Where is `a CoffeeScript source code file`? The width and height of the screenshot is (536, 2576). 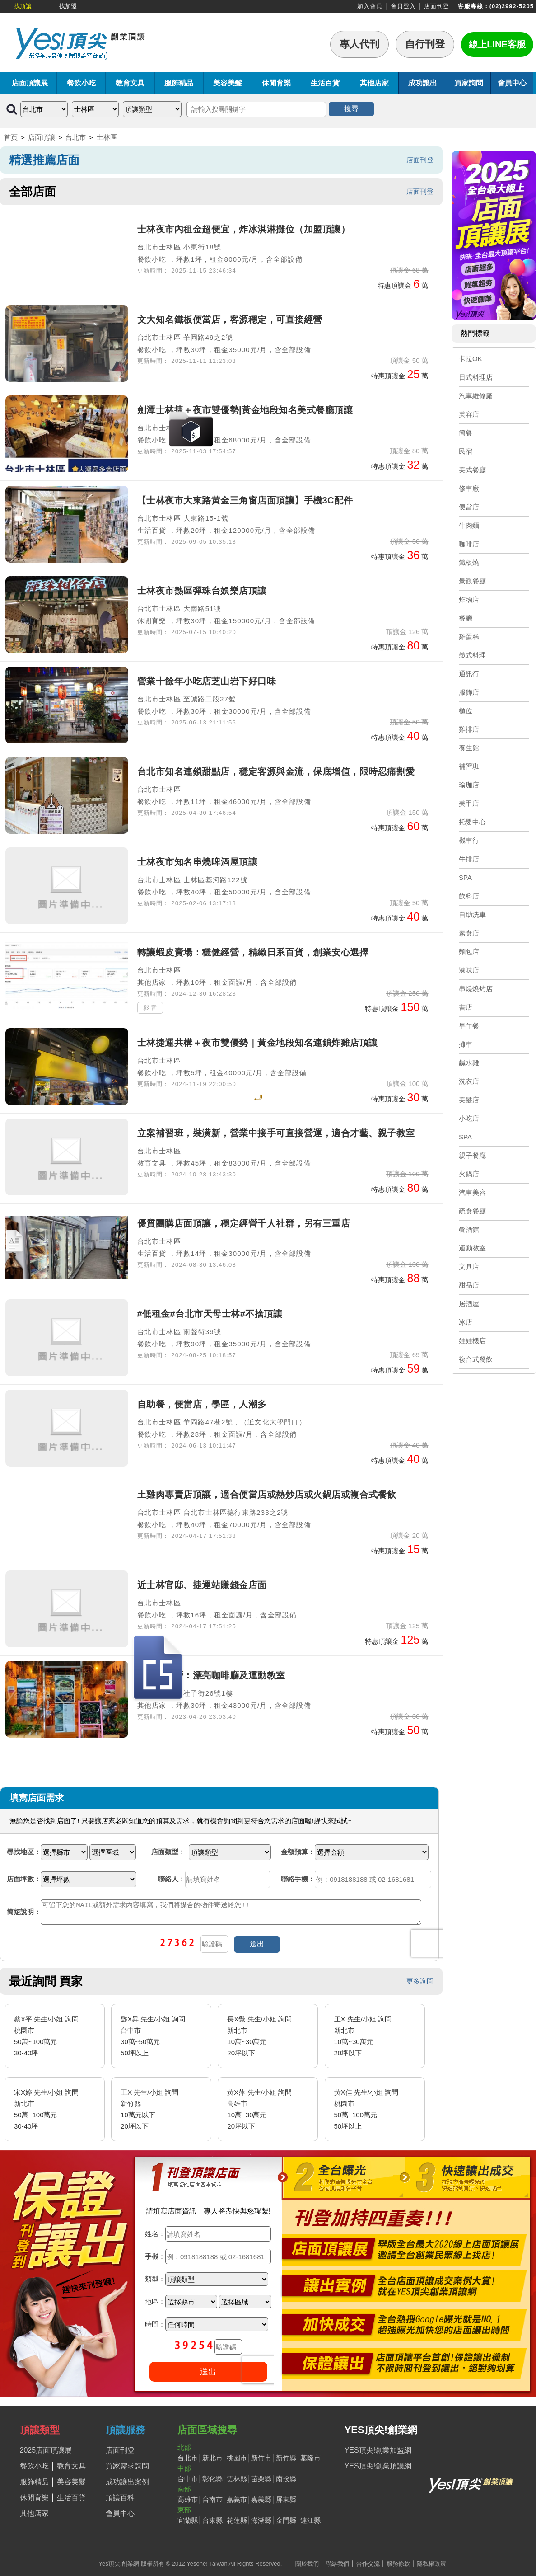 a CoffeeScript source code file is located at coordinates (158, 1669).